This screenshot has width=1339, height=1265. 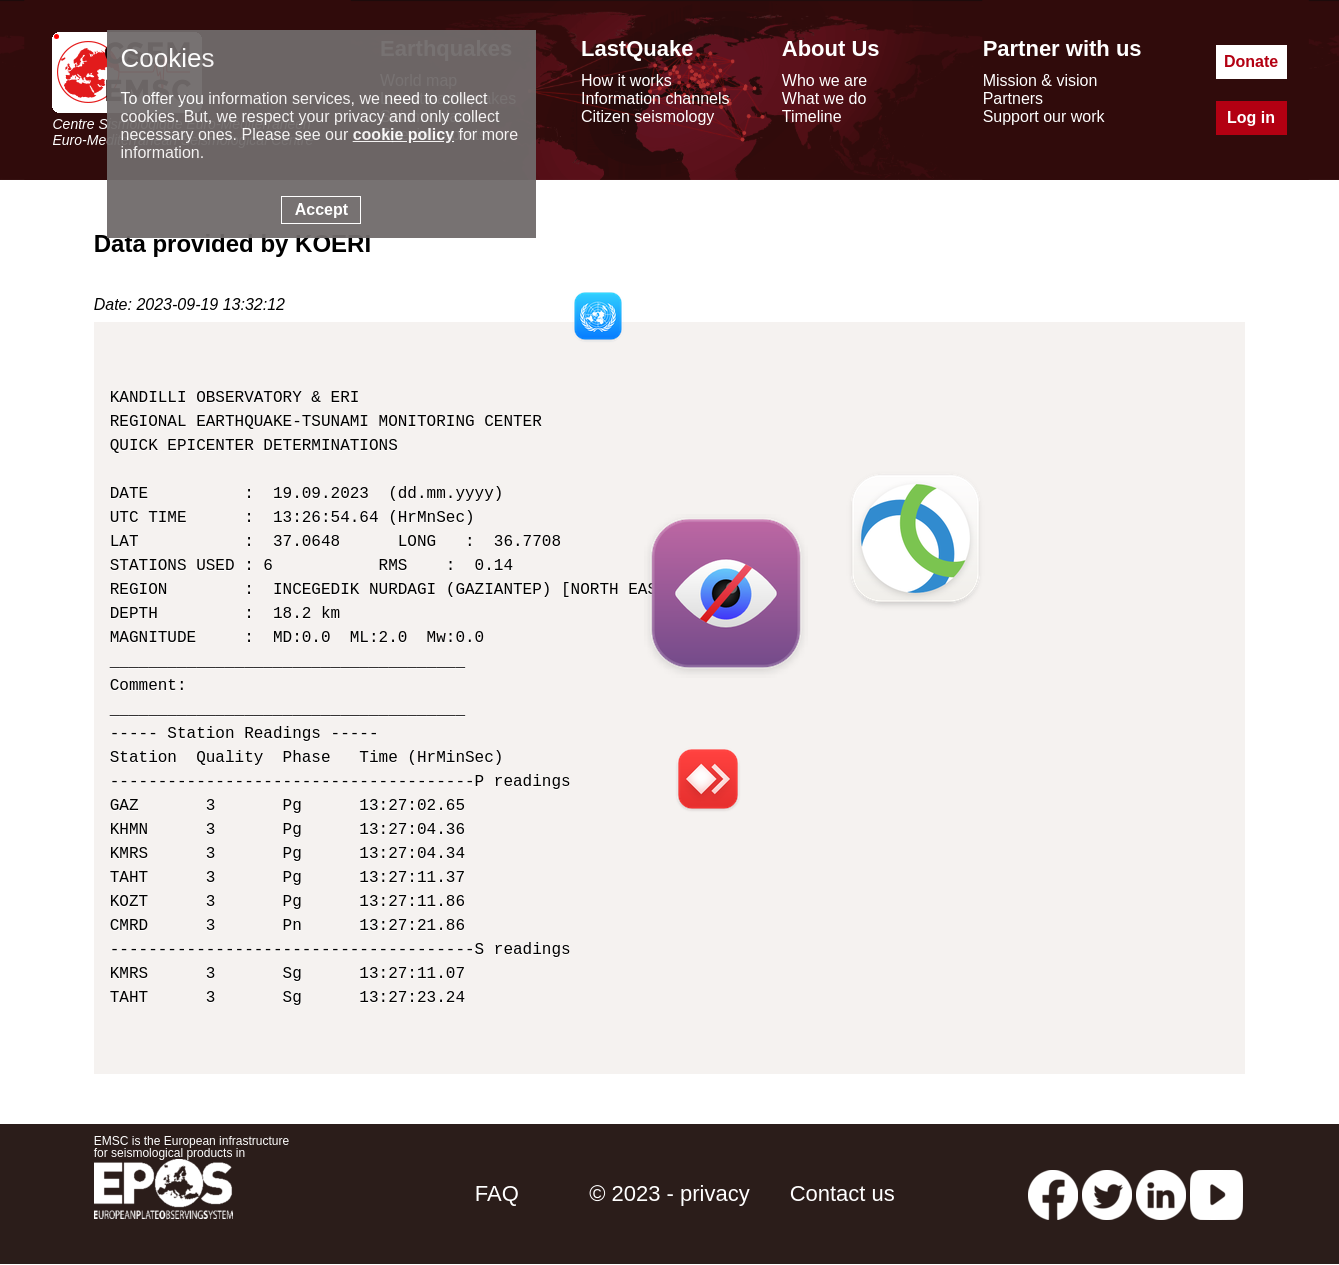 I want to click on open anydesk remote desktop application, so click(x=708, y=779).